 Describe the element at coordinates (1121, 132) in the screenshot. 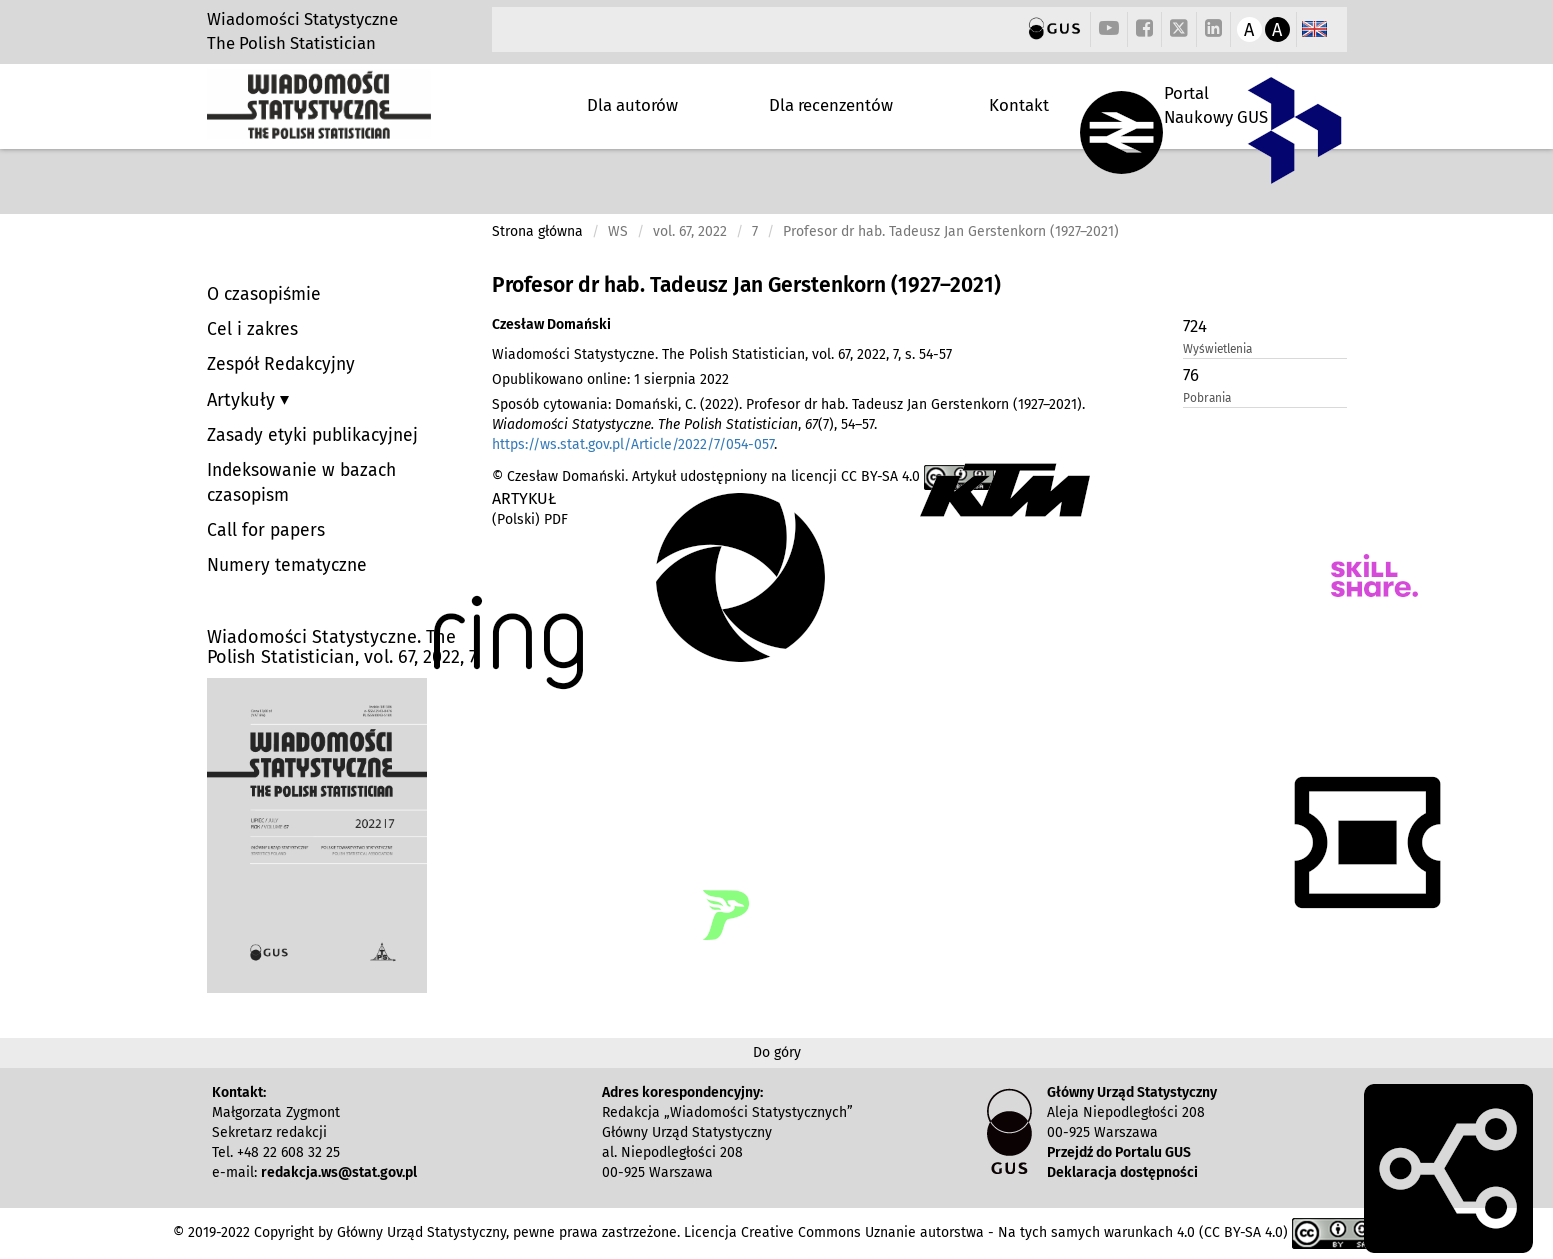

I see `access National Rail train services and schedules` at that location.